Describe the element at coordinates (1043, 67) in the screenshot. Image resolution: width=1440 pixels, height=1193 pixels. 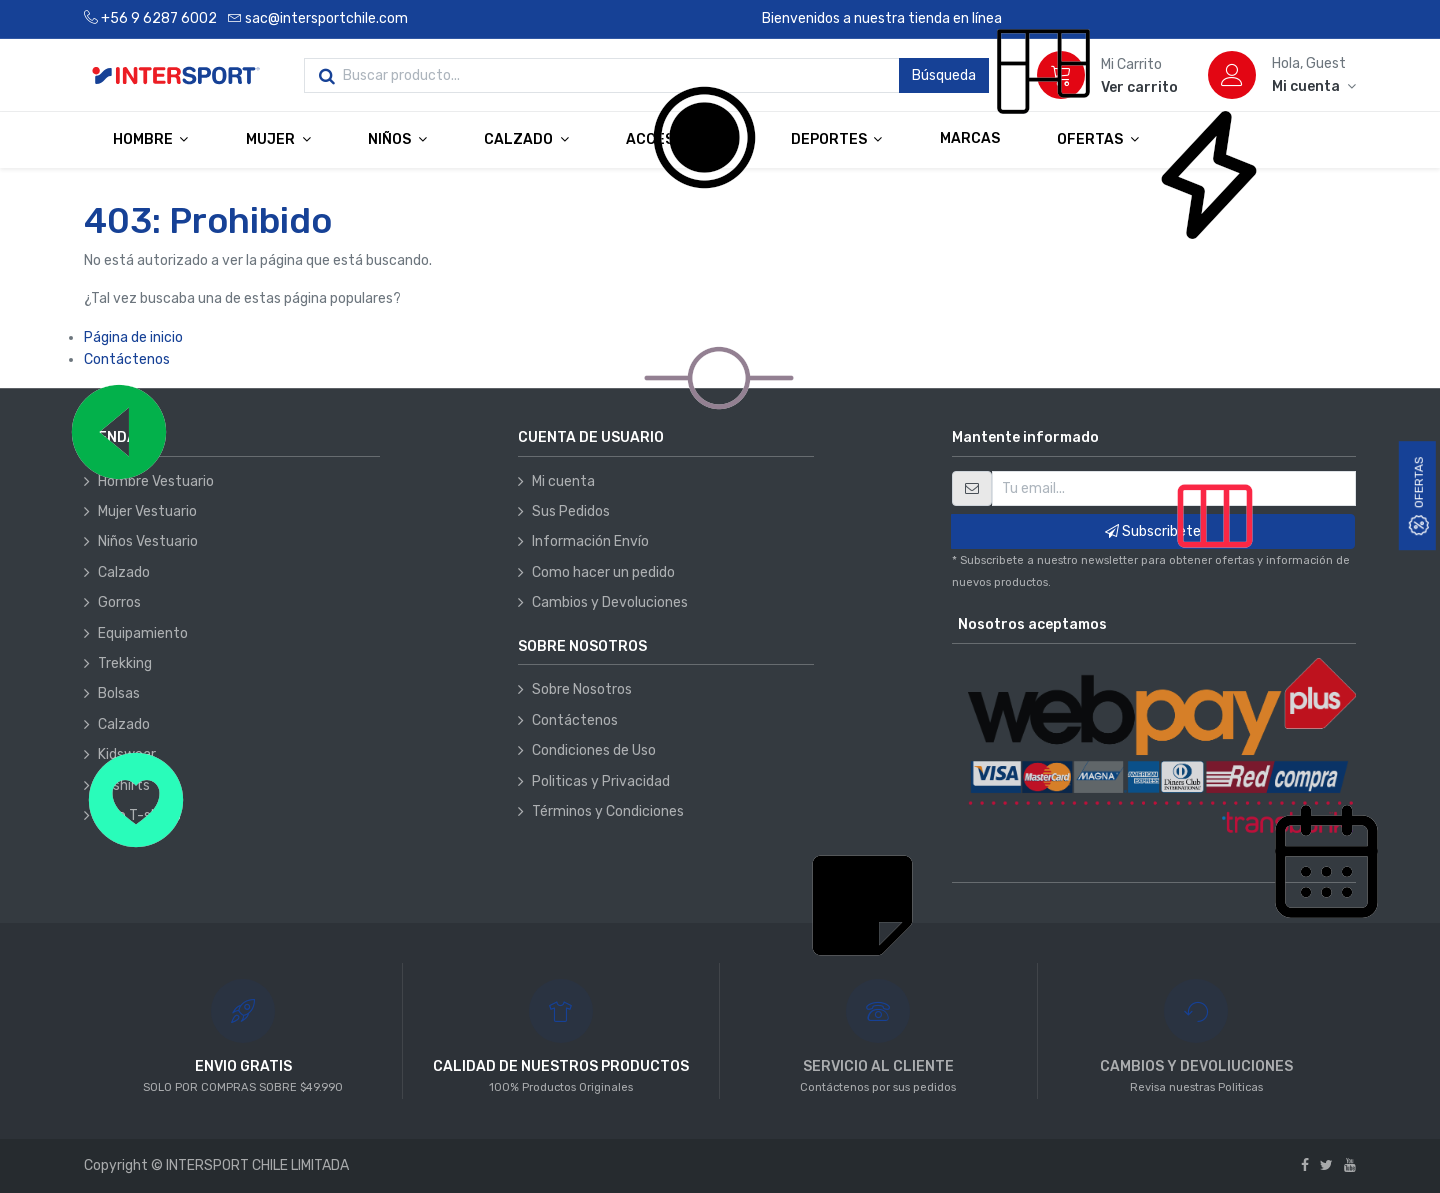
I see `open kanban board view` at that location.